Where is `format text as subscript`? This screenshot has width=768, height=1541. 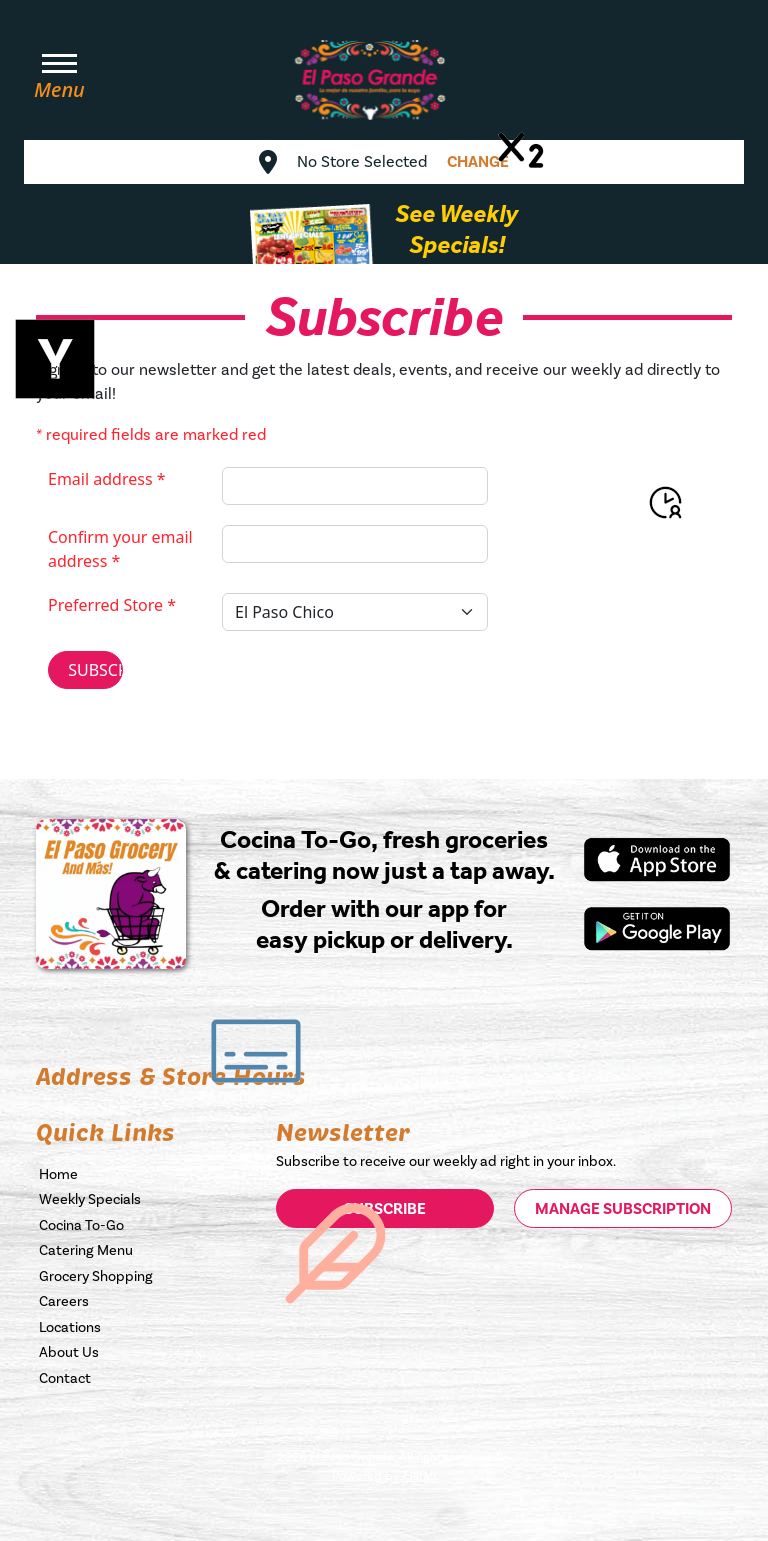 format text as subscript is located at coordinates (518, 149).